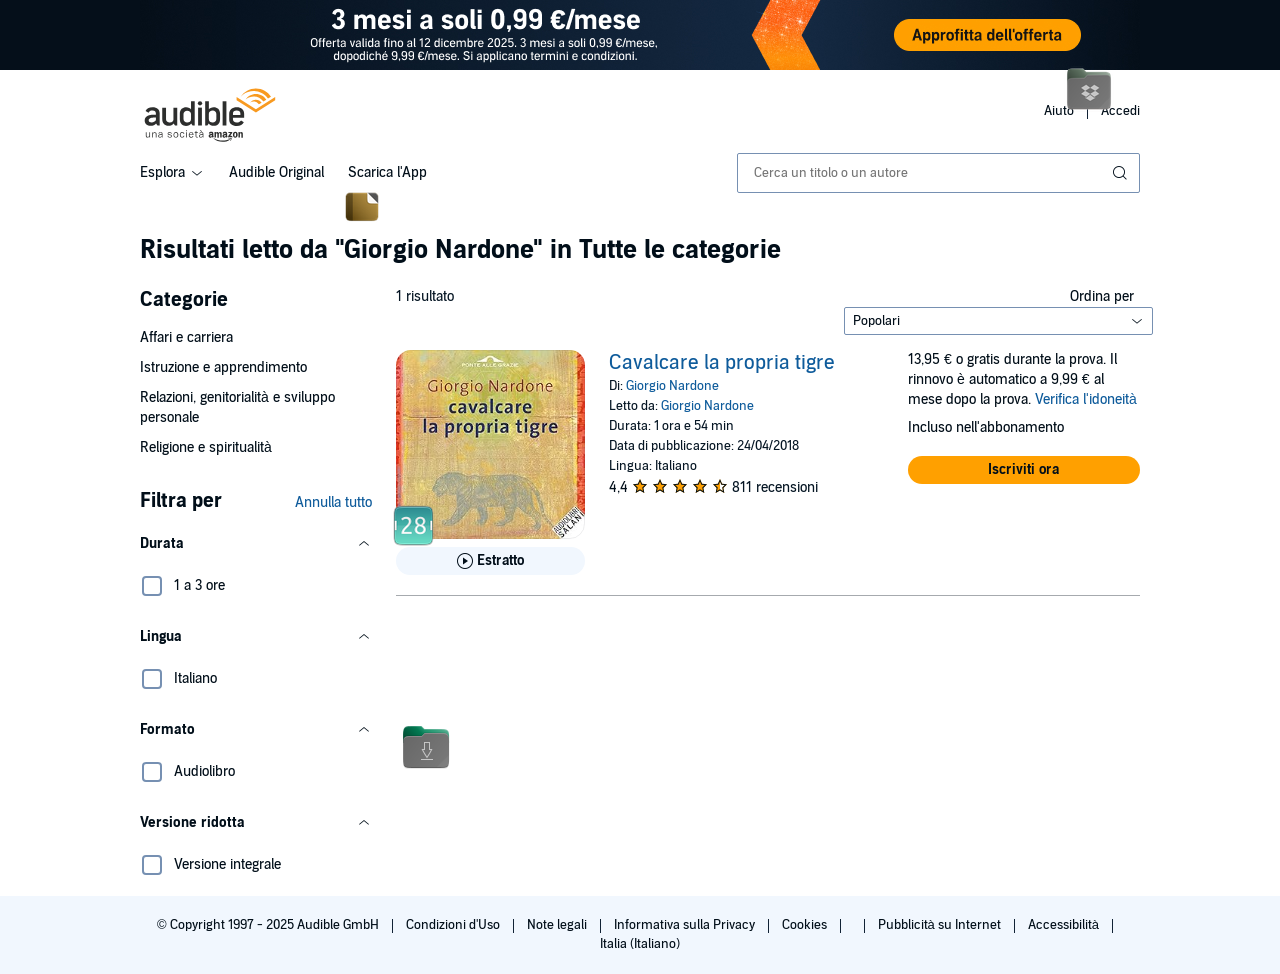  I want to click on open your downloads folder, so click(426, 747).